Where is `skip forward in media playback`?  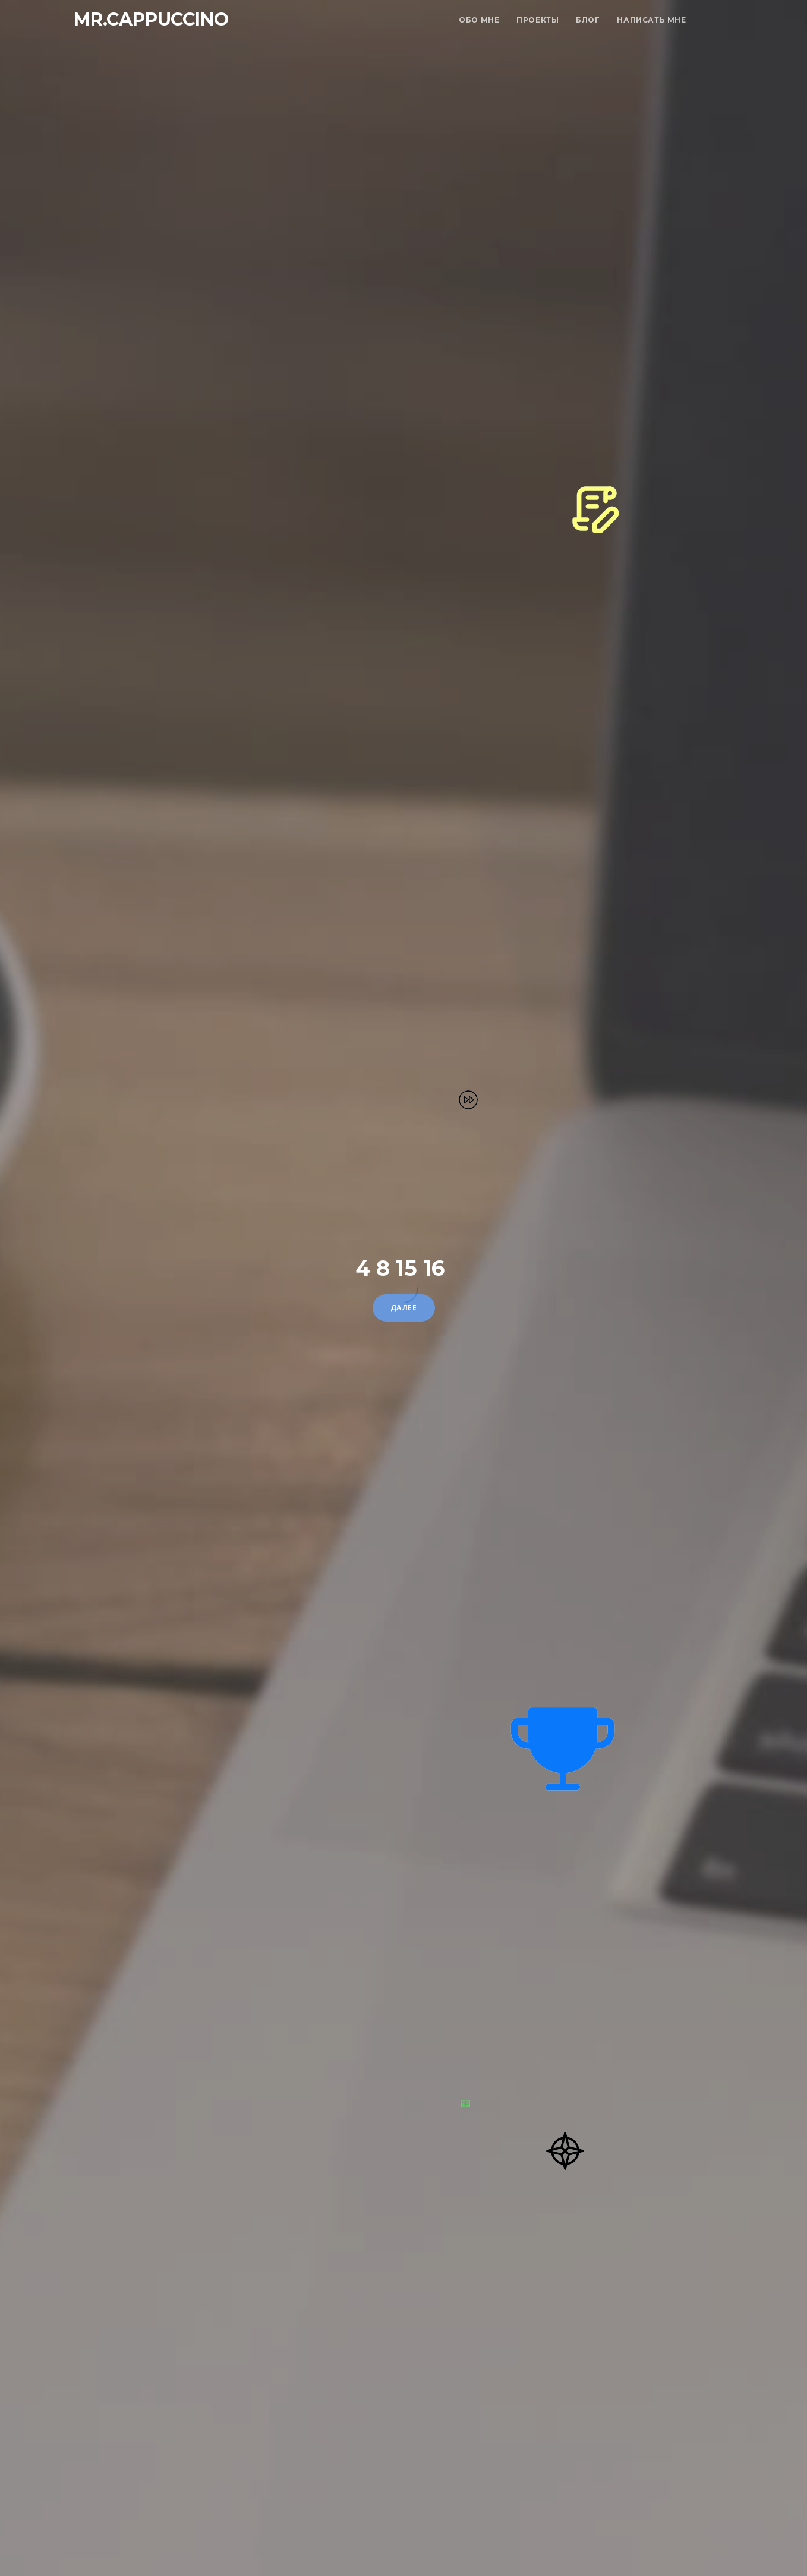 skip forward in media playback is located at coordinates (468, 1100).